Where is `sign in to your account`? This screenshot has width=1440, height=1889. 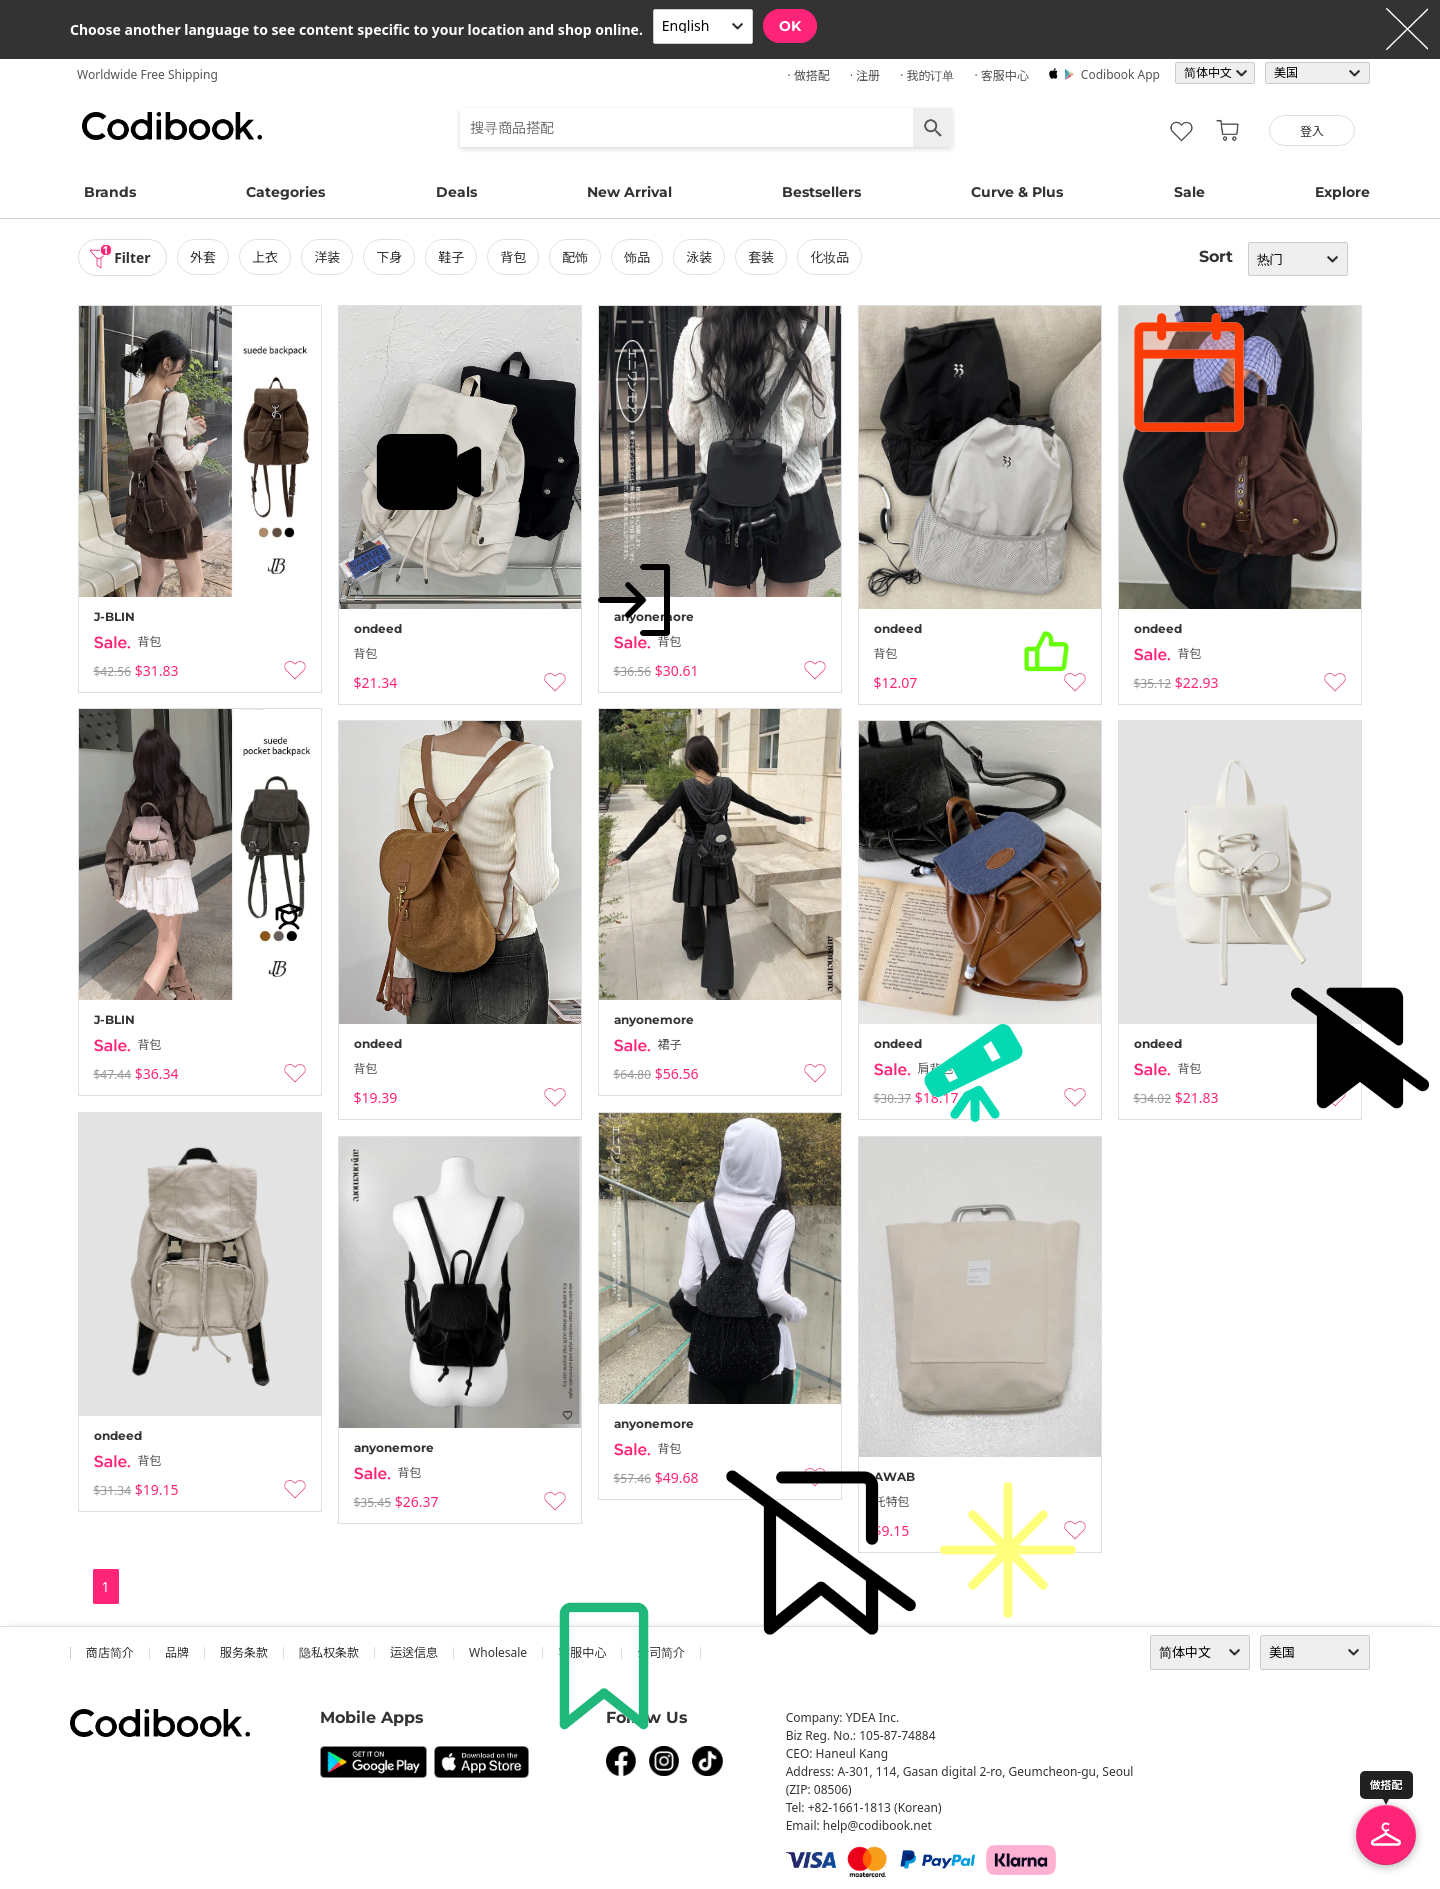
sign in to your account is located at coordinates (640, 600).